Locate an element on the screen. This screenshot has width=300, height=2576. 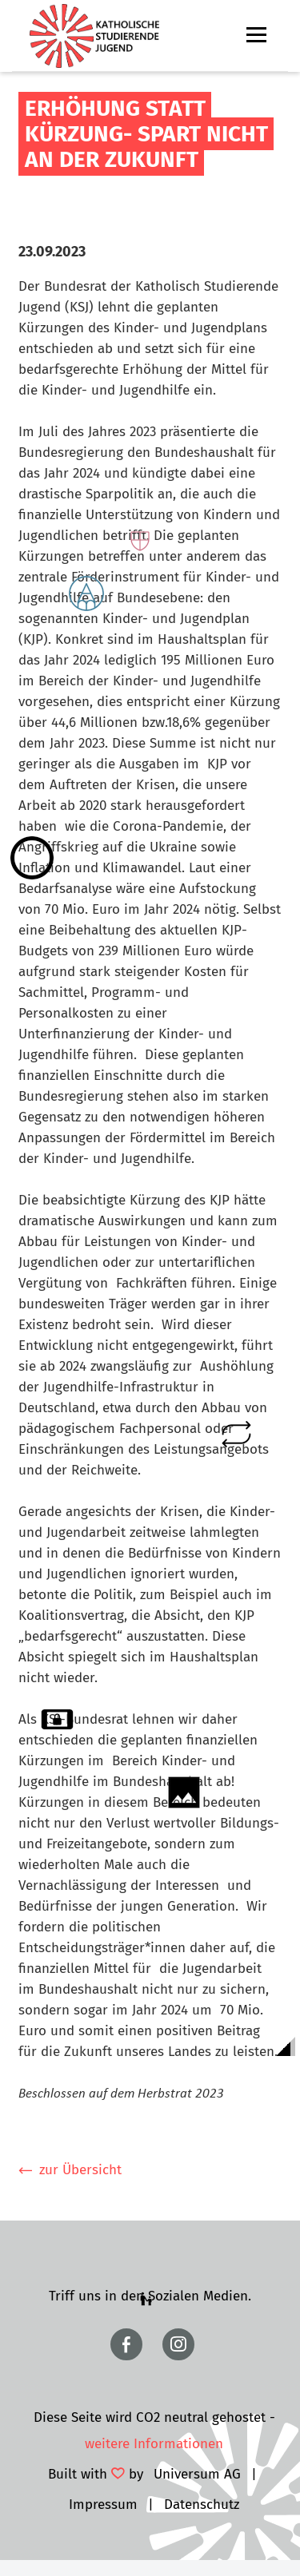
indicates moderate cellular signal strength is located at coordinates (286, 2046).